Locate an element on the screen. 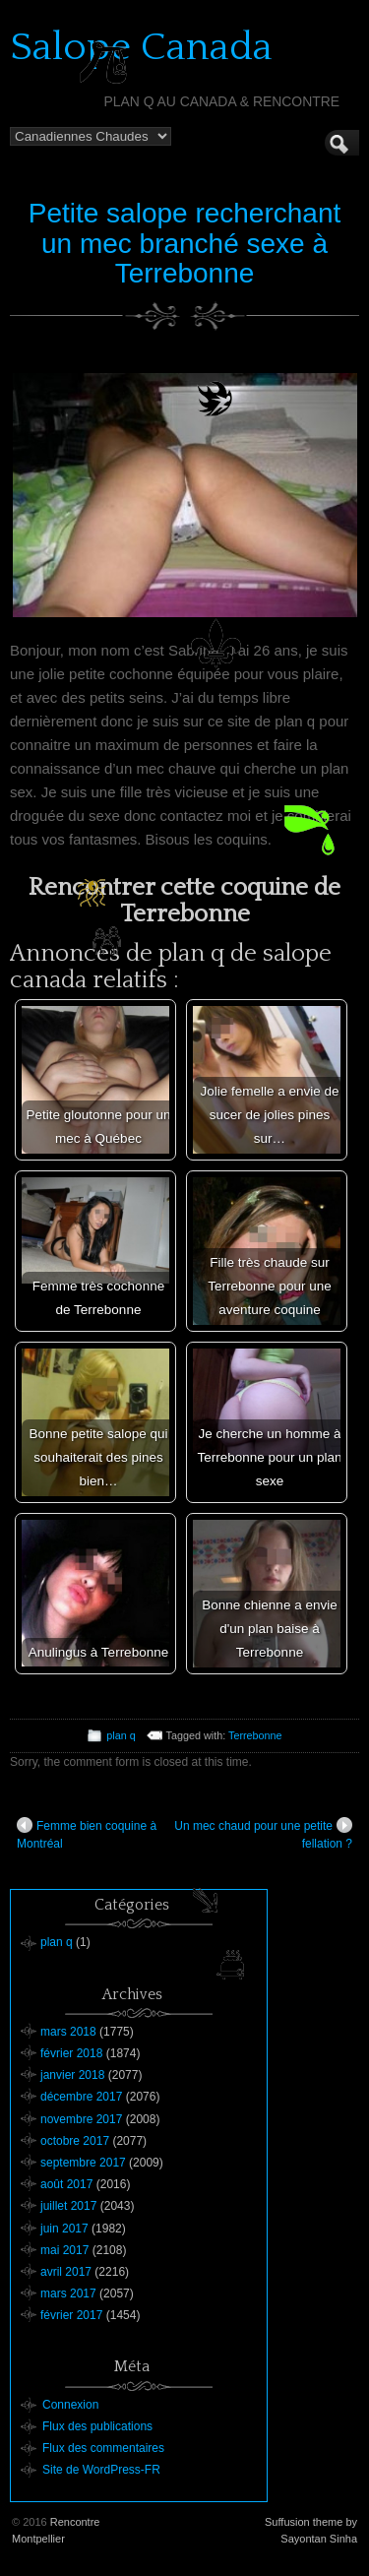 Image resolution: width=369 pixels, height=2576 pixels. select tentacle monster enemy type is located at coordinates (92, 893).